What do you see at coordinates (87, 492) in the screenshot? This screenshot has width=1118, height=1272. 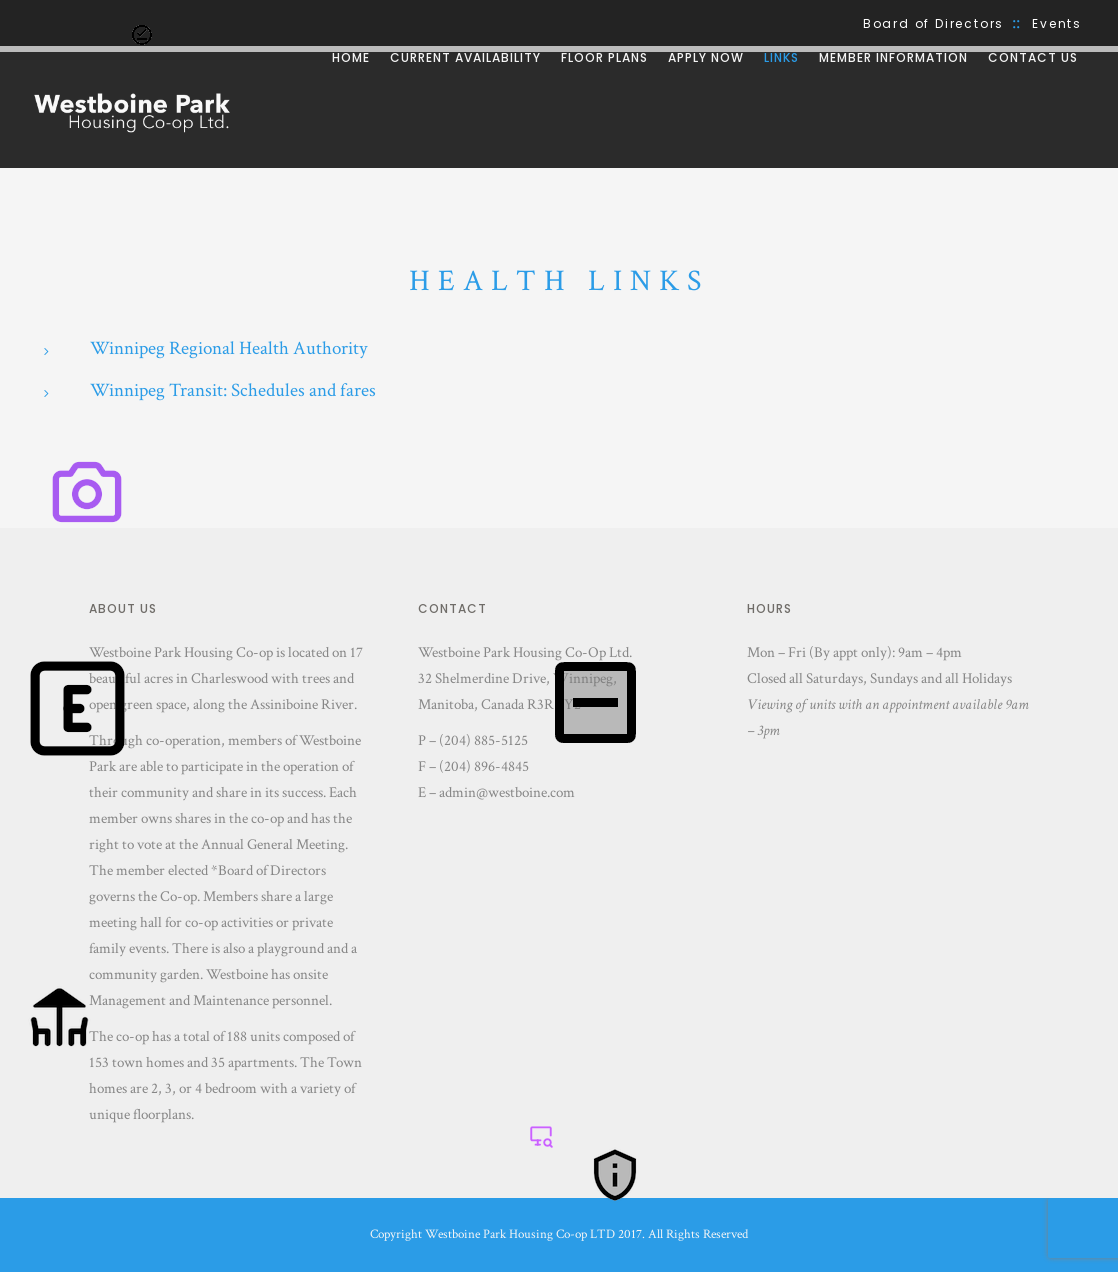 I see `take a photo` at bounding box center [87, 492].